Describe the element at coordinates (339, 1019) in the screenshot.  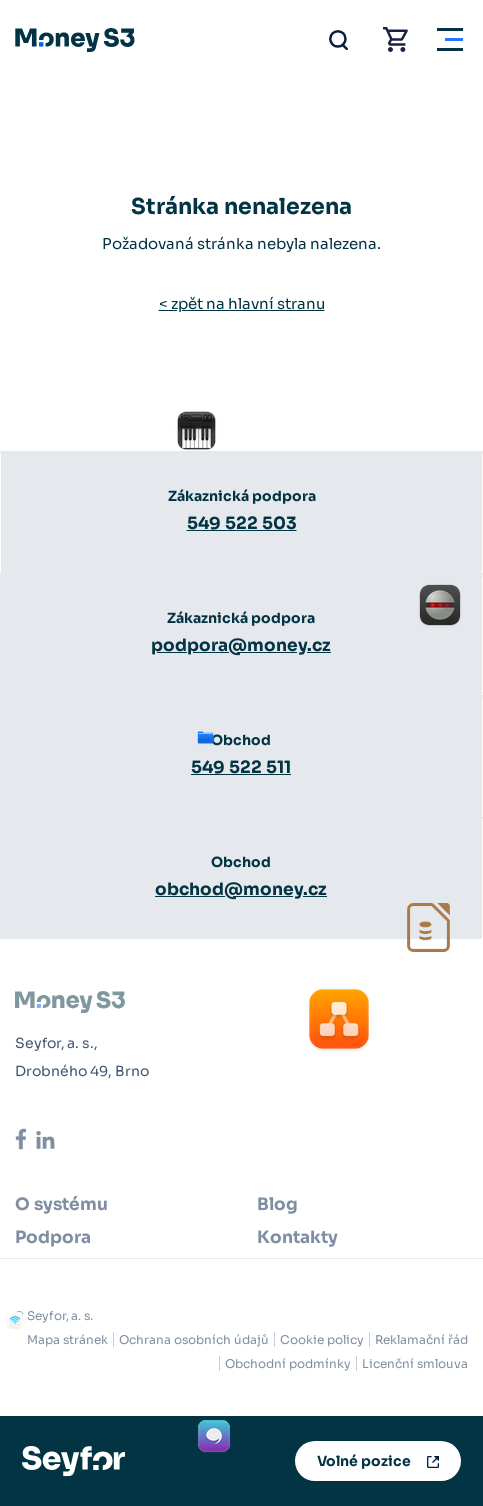
I see `open draw.io diagramming app` at that location.